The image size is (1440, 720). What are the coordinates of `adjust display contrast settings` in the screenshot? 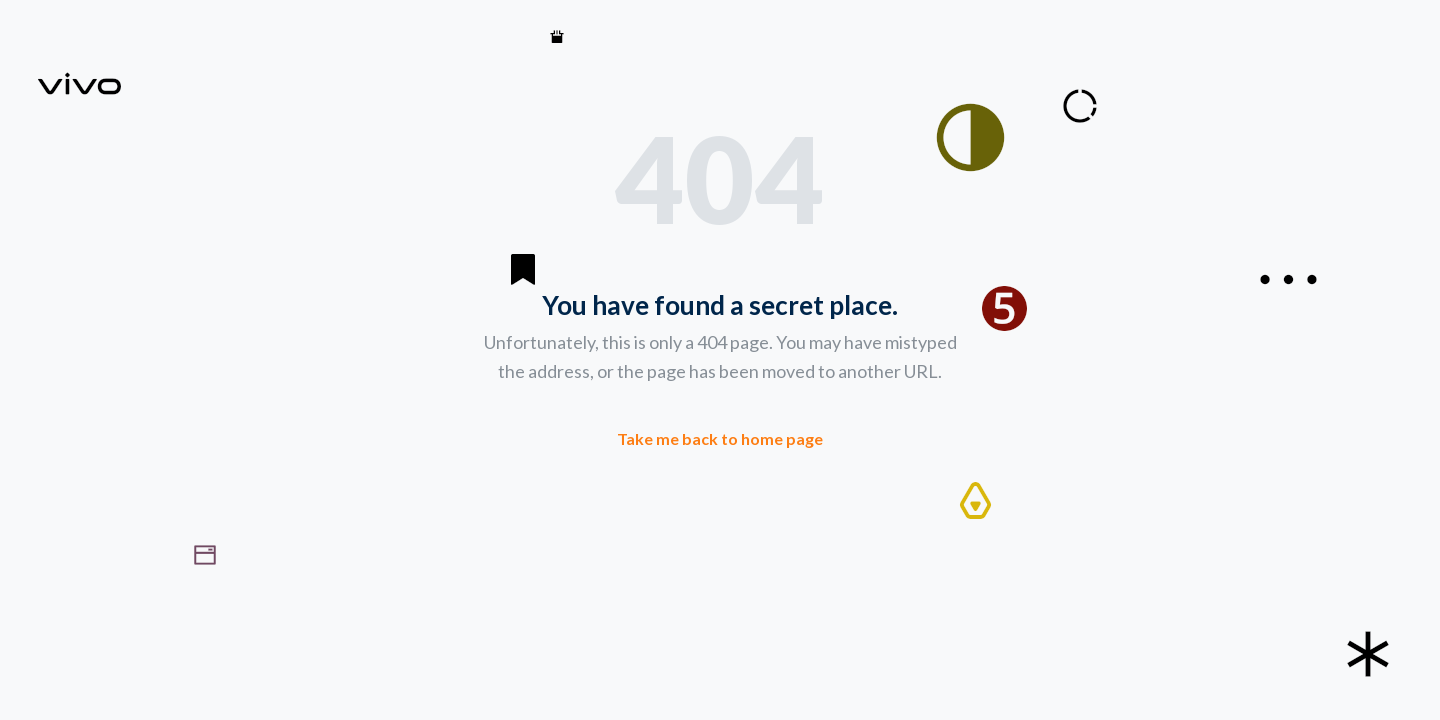 It's located at (970, 137).